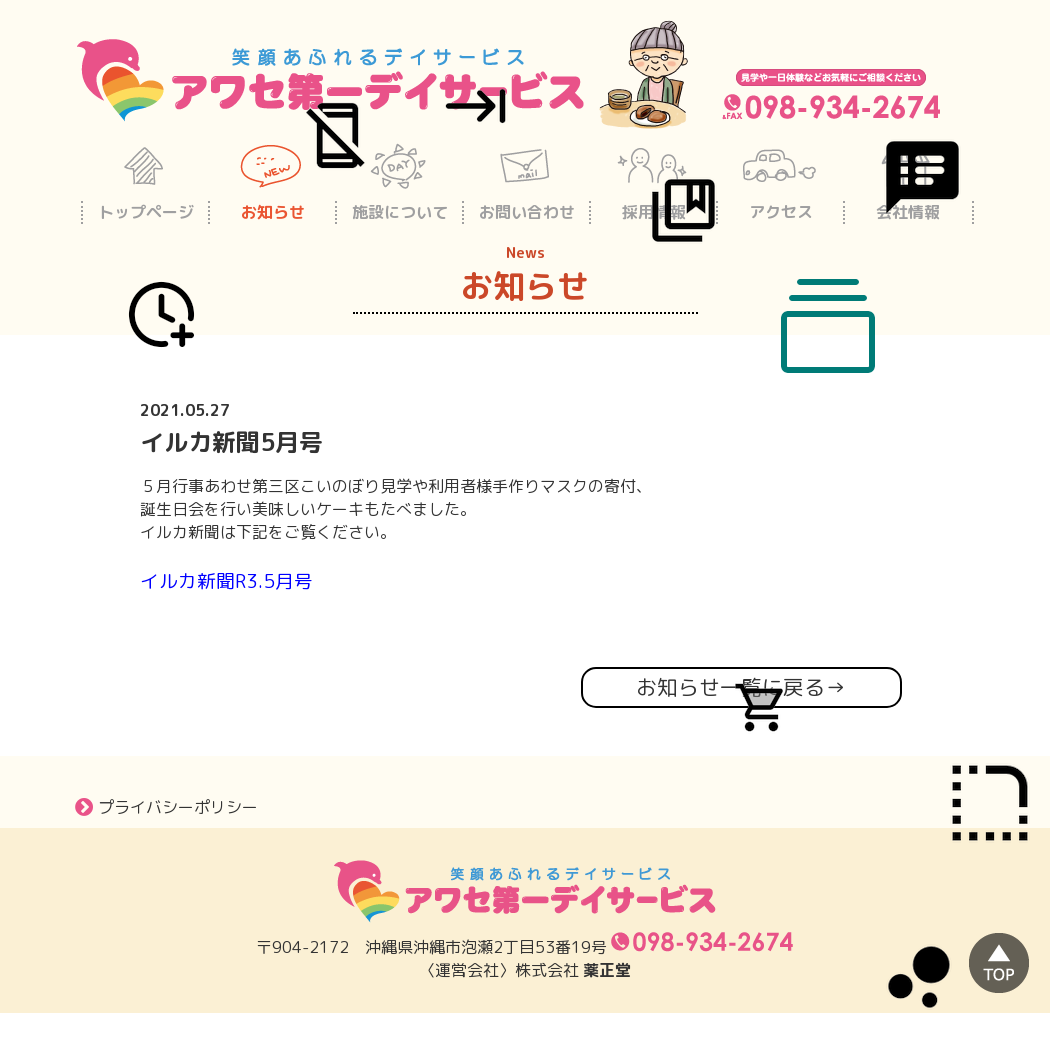  I want to click on add a new timer or alarm, so click(161, 314).